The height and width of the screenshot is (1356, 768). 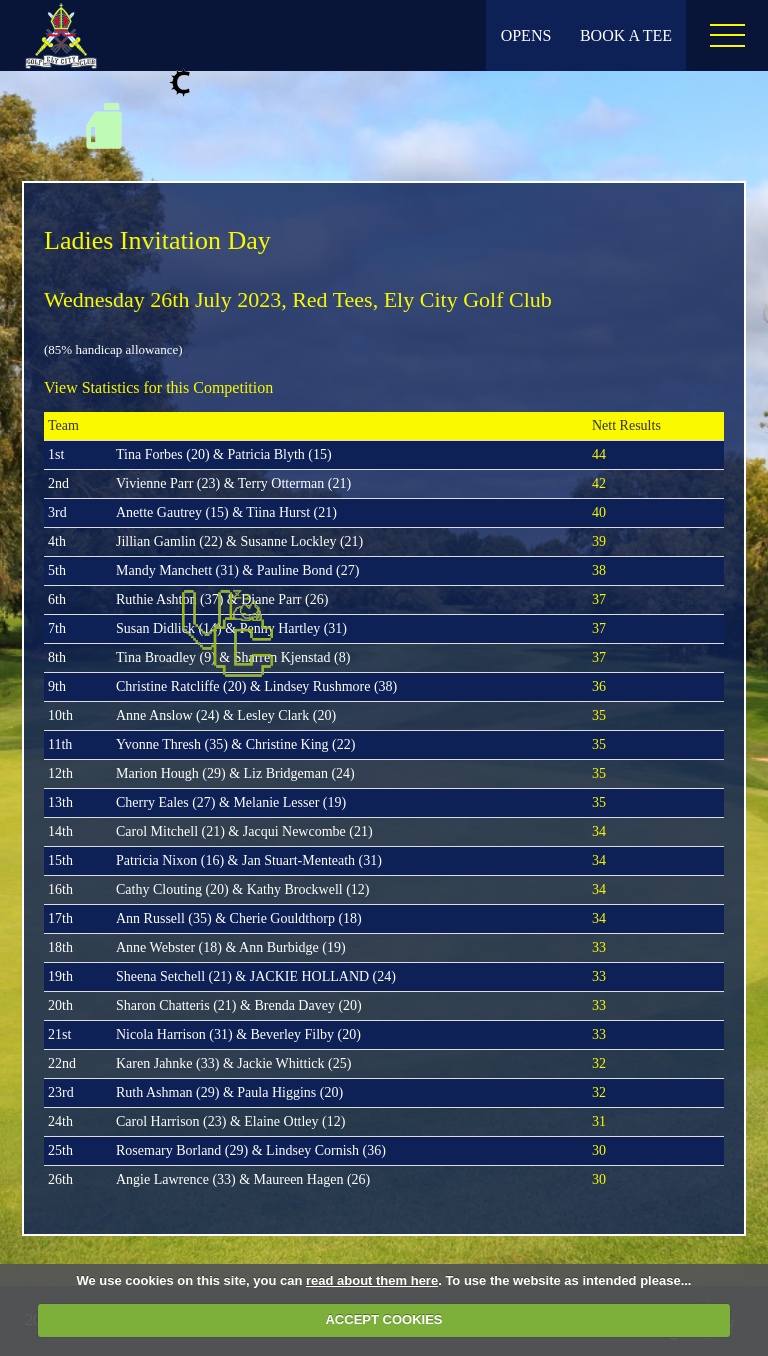 What do you see at coordinates (179, 82) in the screenshot?
I see `open stencyl game development software` at bounding box center [179, 82].